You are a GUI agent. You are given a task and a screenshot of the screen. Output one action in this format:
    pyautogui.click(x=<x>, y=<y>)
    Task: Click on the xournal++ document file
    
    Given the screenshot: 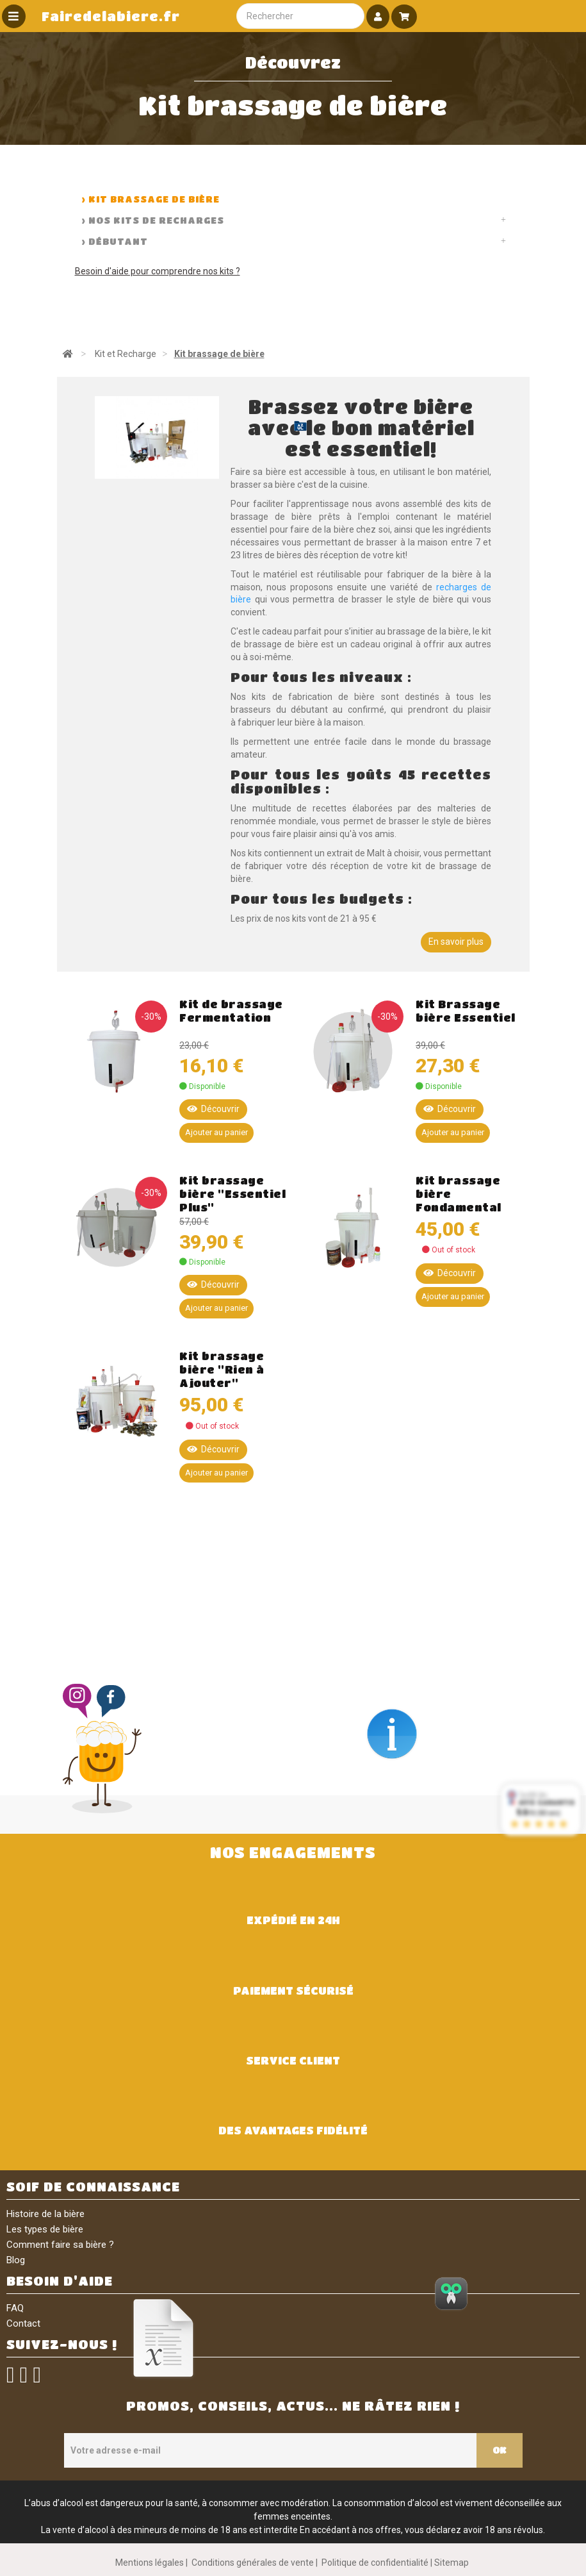 What is the action you would take?
    pyautogui.click(x=163, y=2339)
    